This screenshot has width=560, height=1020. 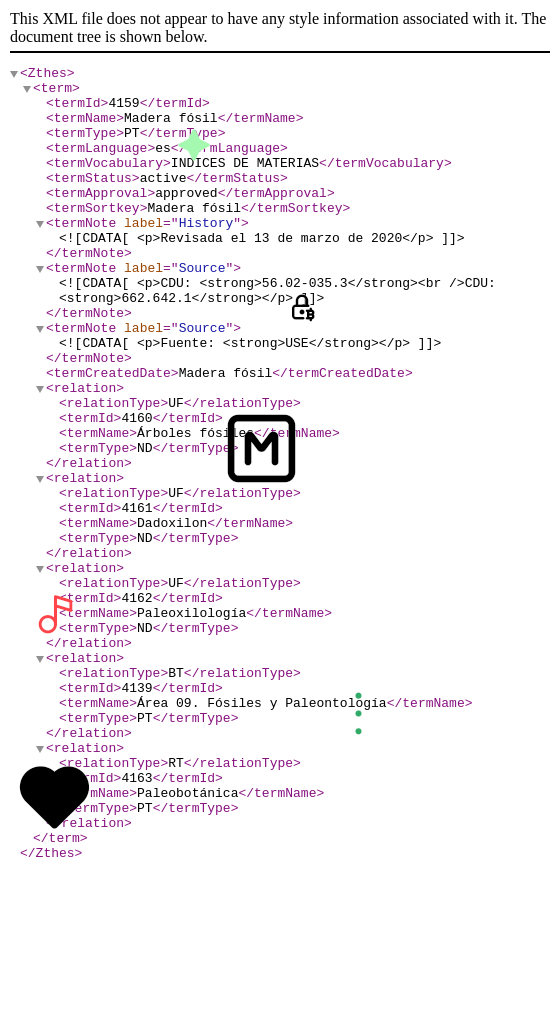 What do you see at coordinates (261, 448) in the screenshot?
I see `toggle medium size or format option` at bounding box center [261, 448].